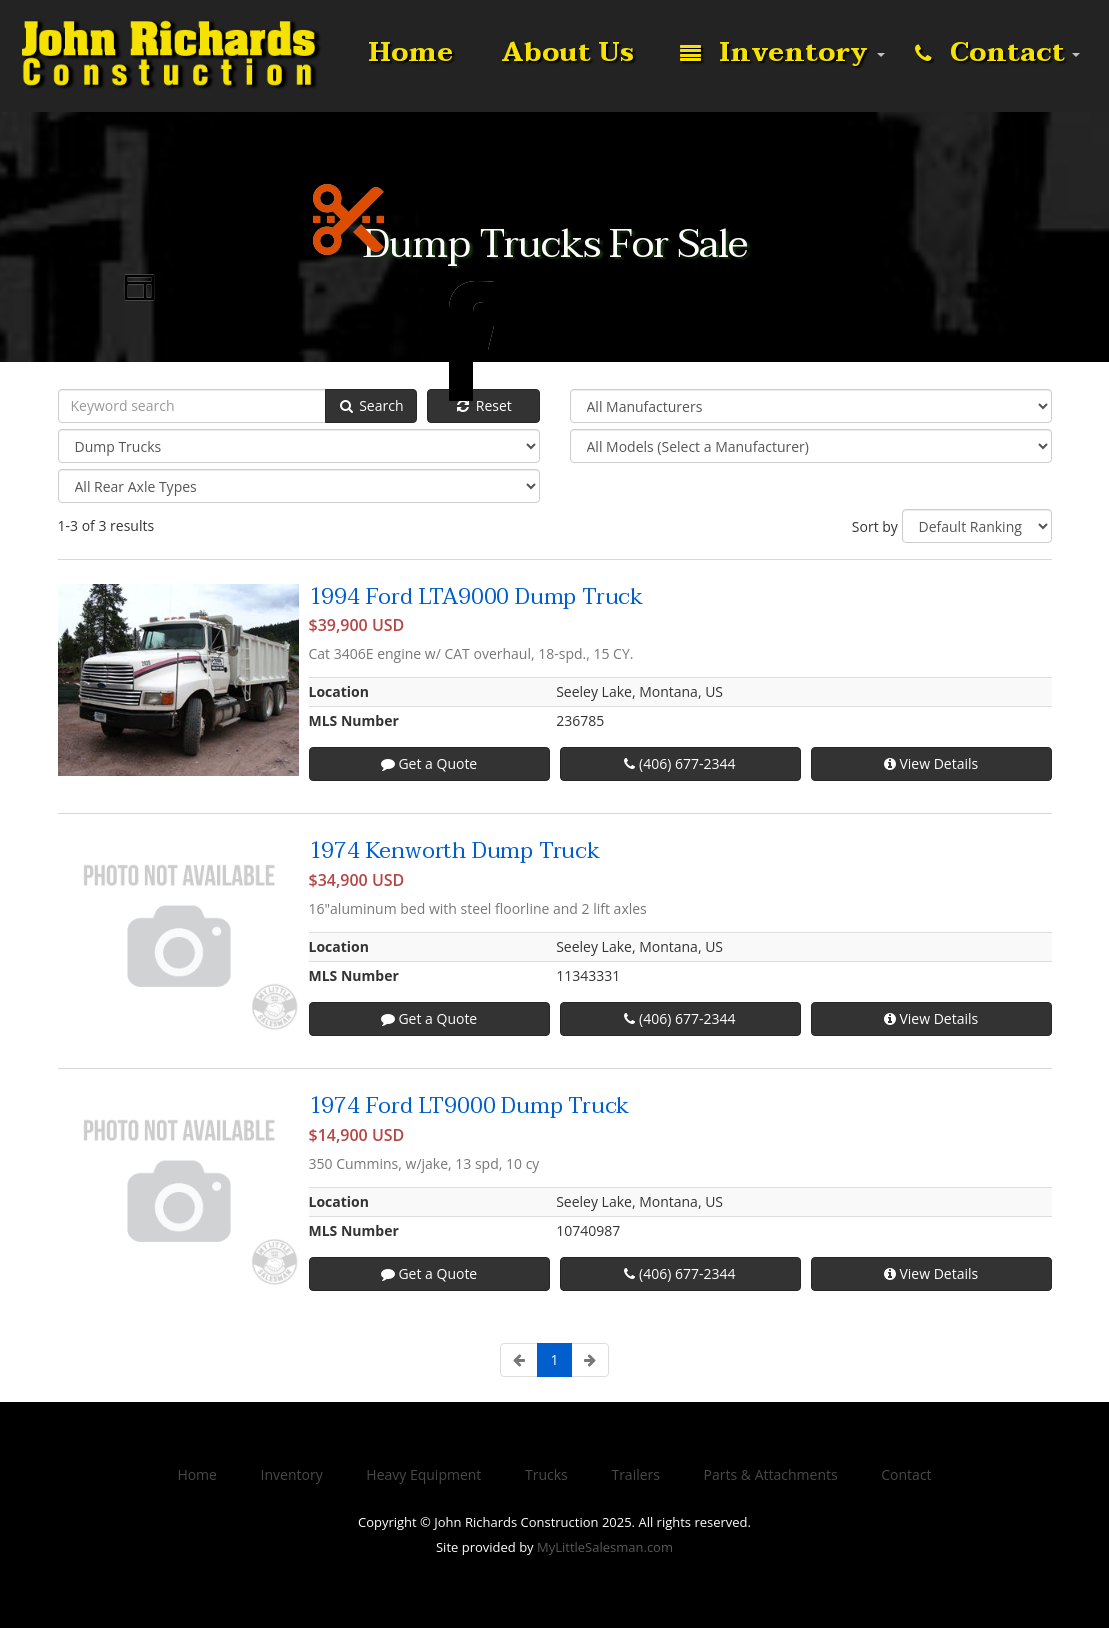 The width and height of the screenshot is (1109, 1628). What do you see at coordinates (139, 287) in the screenshot?
I see `switch to two-column layout with header` at bounding box center [139, 287].